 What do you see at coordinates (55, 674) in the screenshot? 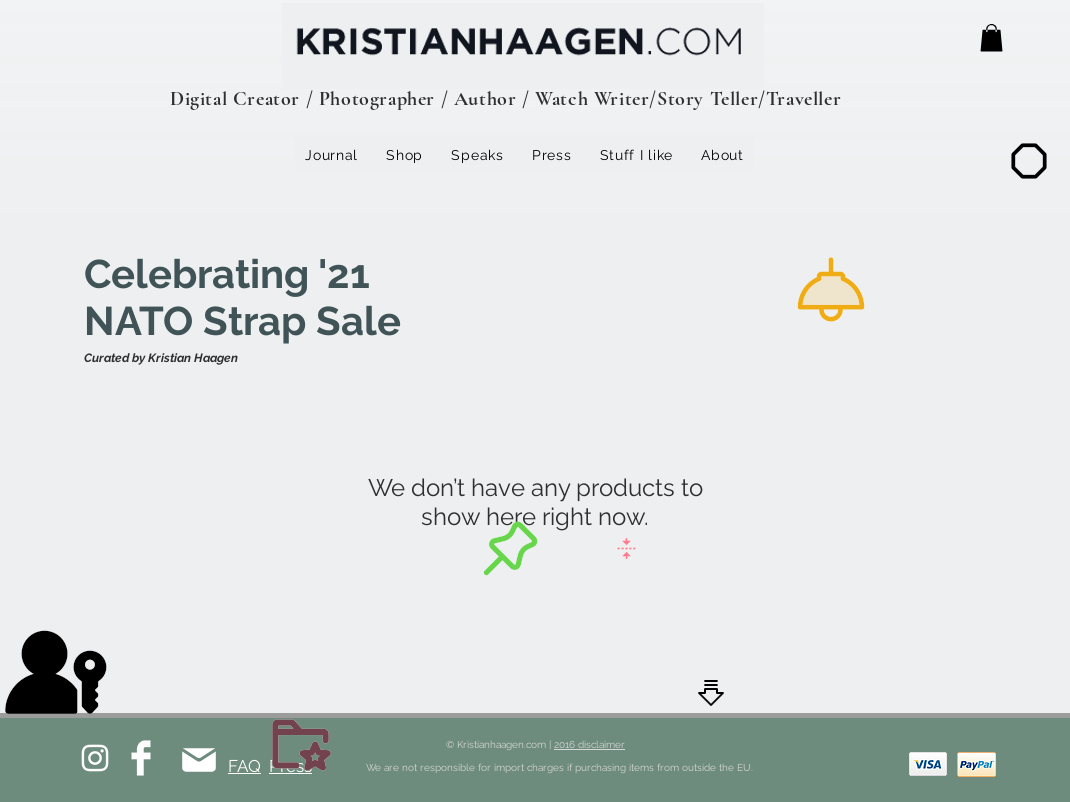
I see `manage passkey authentication for your account` at bounding box center [55, 674].